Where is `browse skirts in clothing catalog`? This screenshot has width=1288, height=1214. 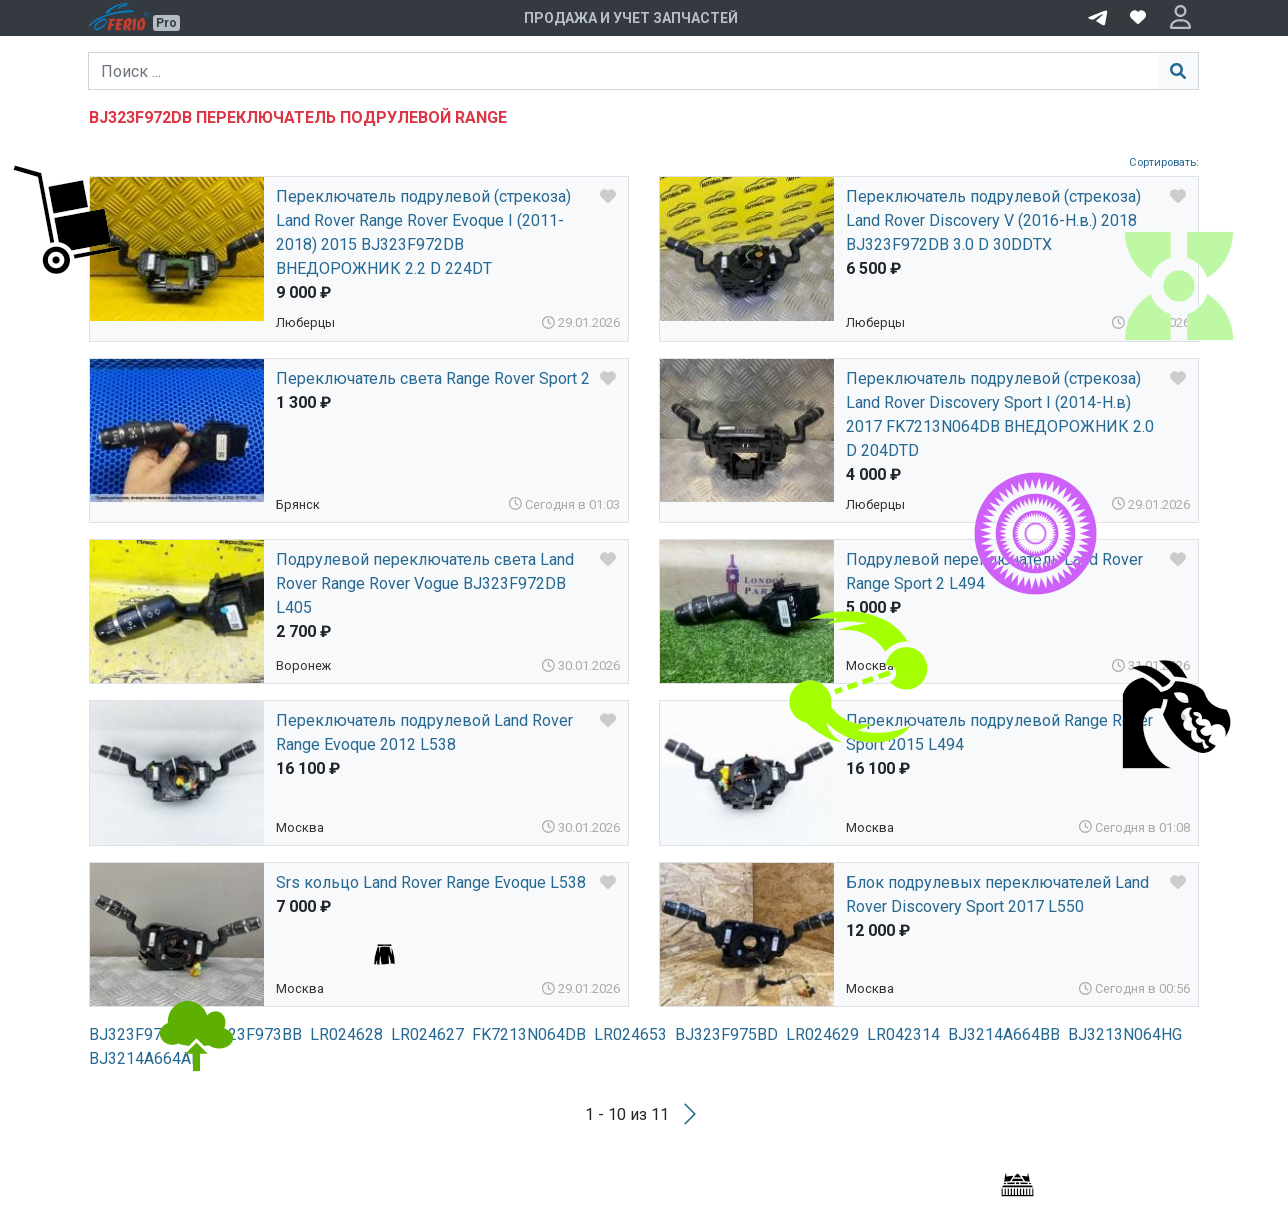 browse skirts in clothing catalog is located at coordinates (384, 954).